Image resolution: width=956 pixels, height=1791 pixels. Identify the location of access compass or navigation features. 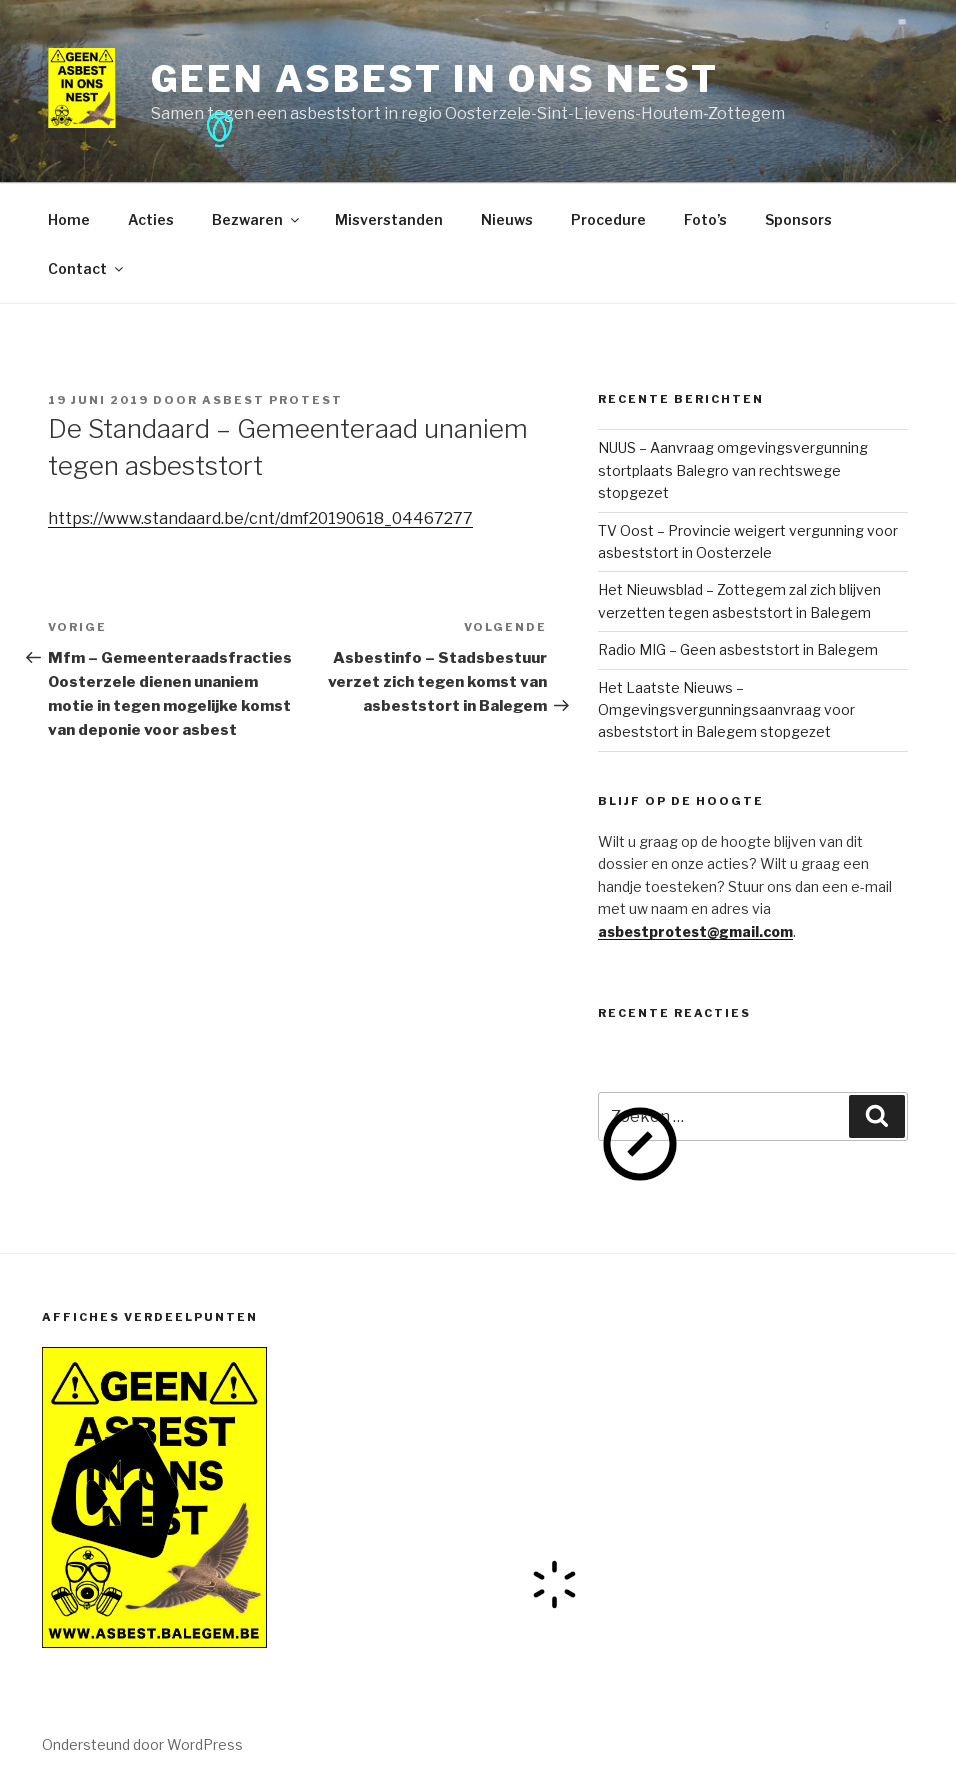
(640, 1144).